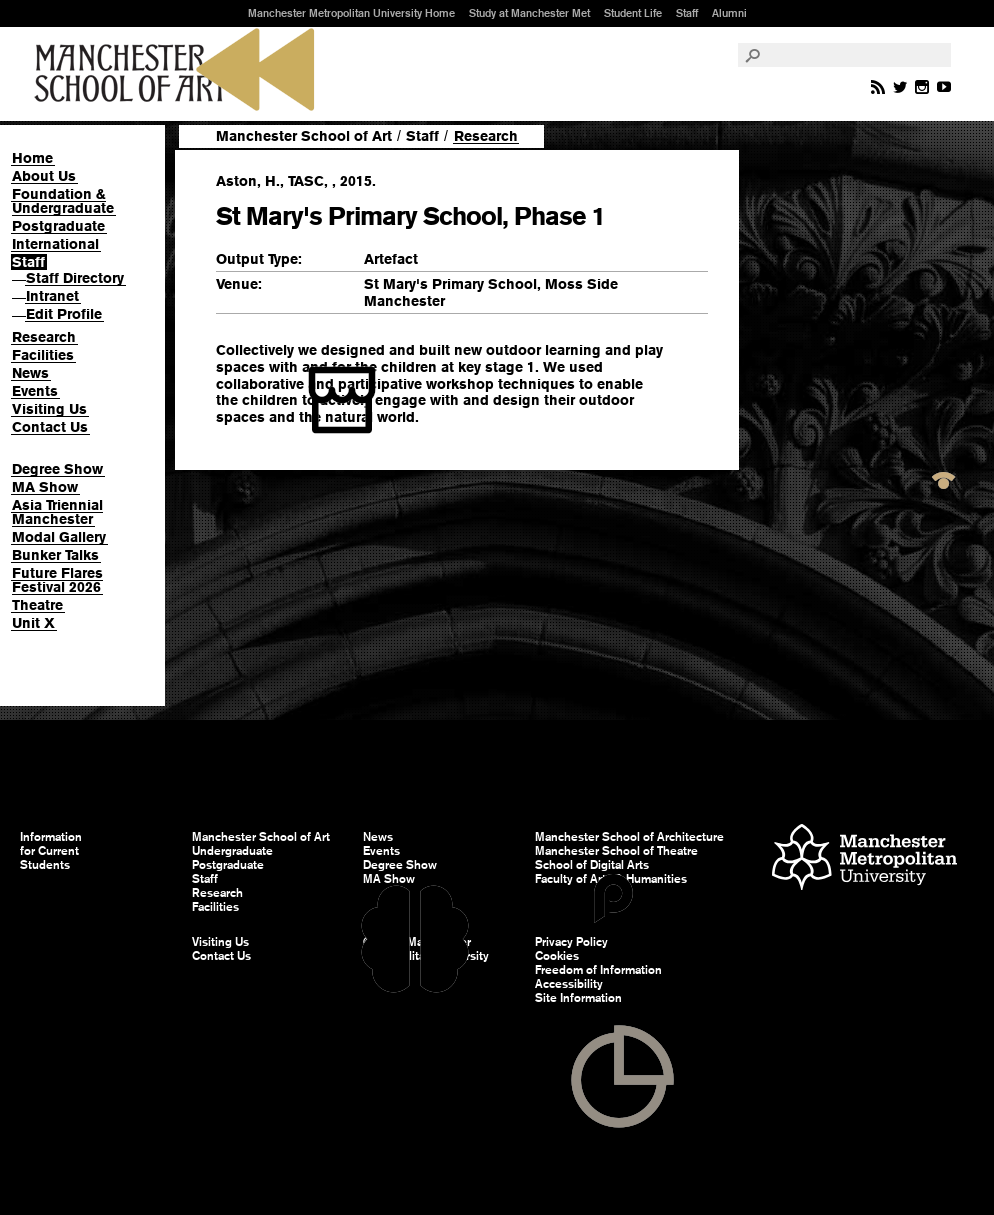 This screenshot has width=994, height=1215. Describe the element at coordinates (415, 939) in the screenshot. I see `access mental health or wellness features` at that location.